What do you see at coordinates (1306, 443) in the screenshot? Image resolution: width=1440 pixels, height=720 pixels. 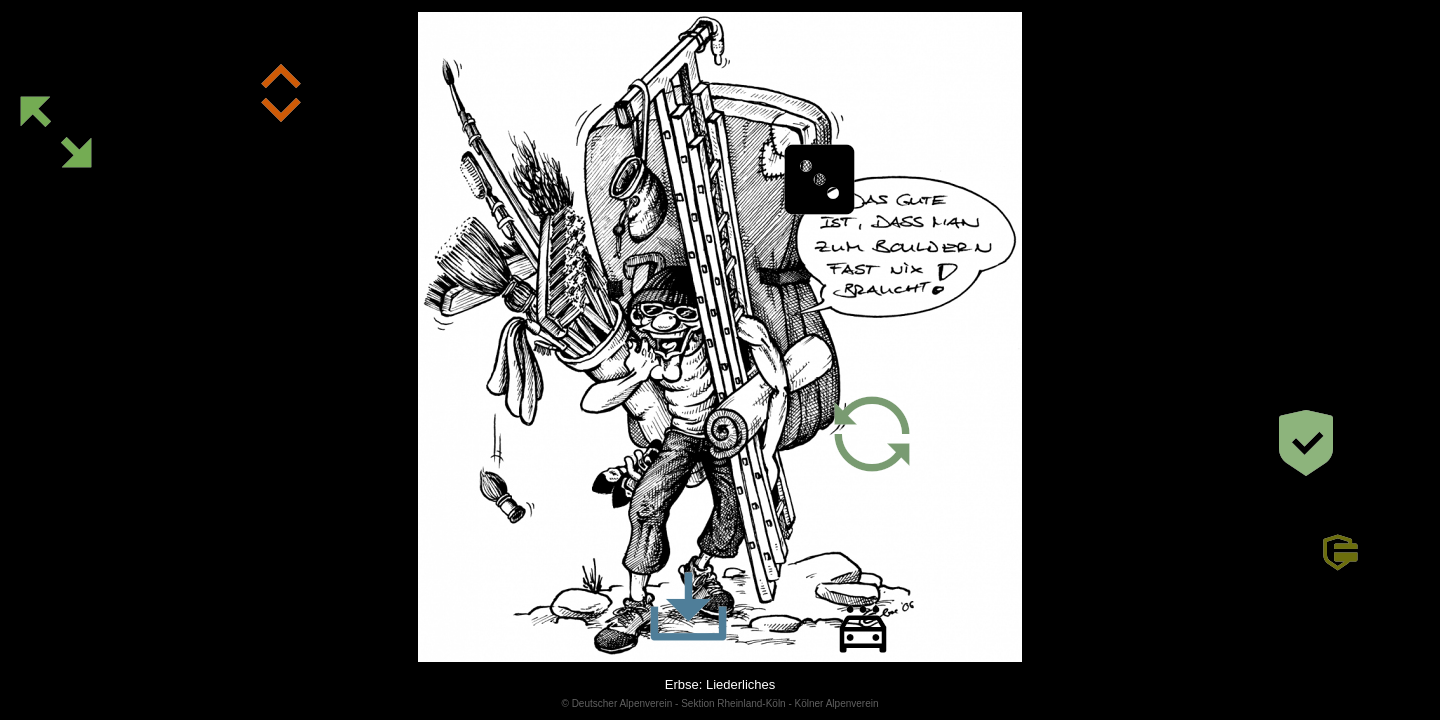 I see `indicates verified security or protection status` at bounding box center [1306, 443].